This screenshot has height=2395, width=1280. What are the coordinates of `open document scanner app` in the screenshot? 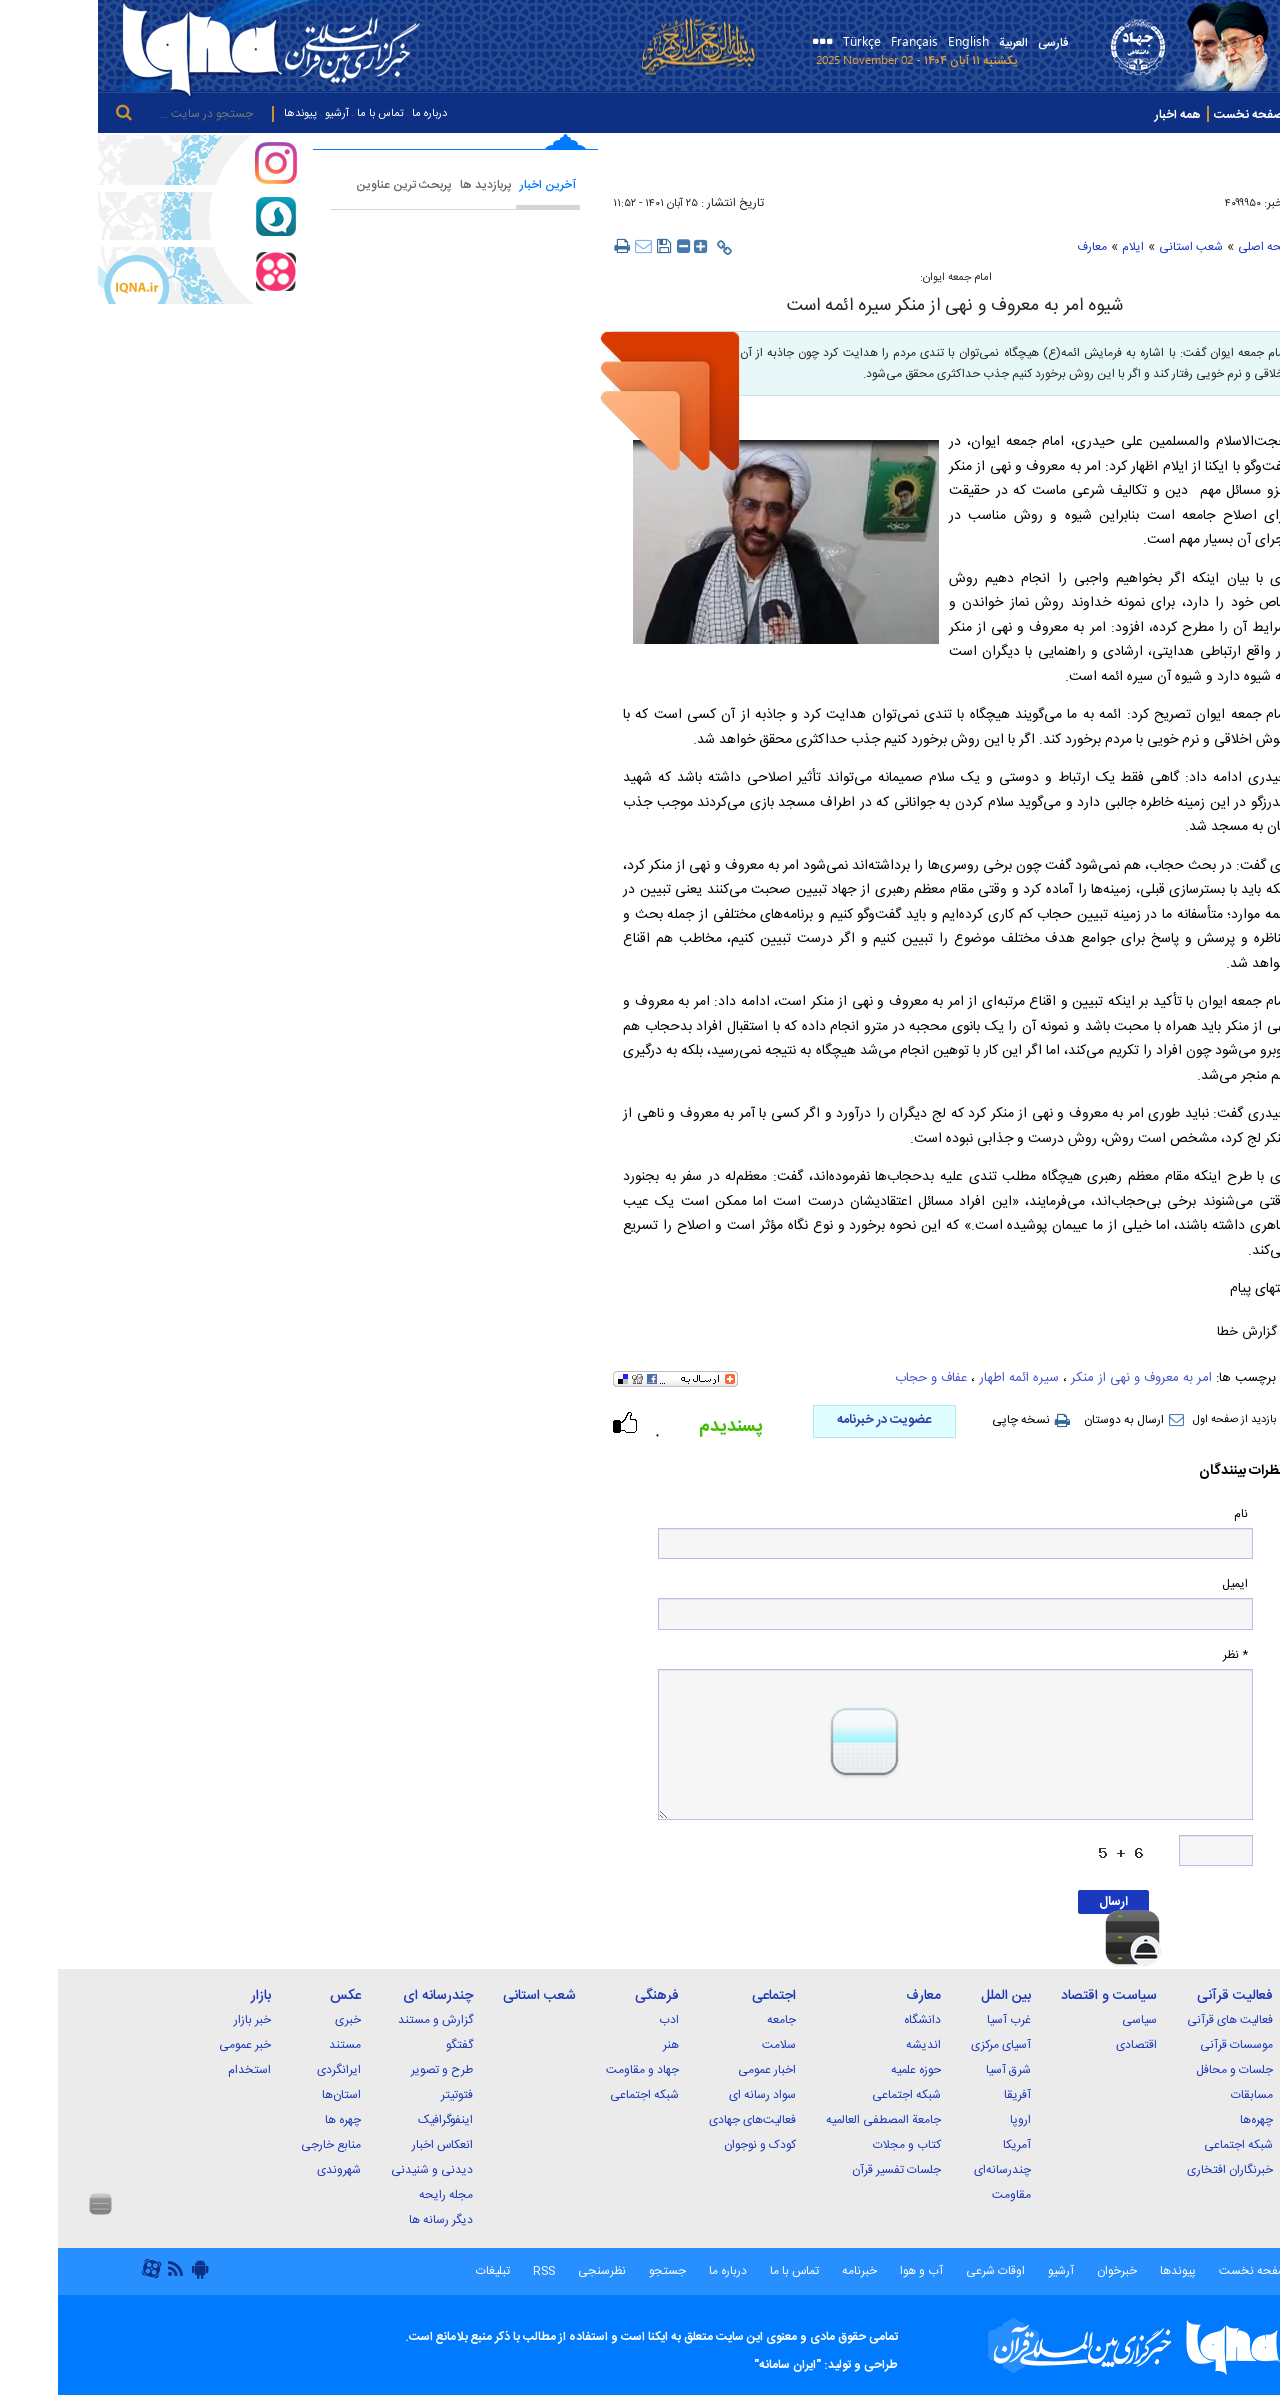 It's located at (864, 1741).